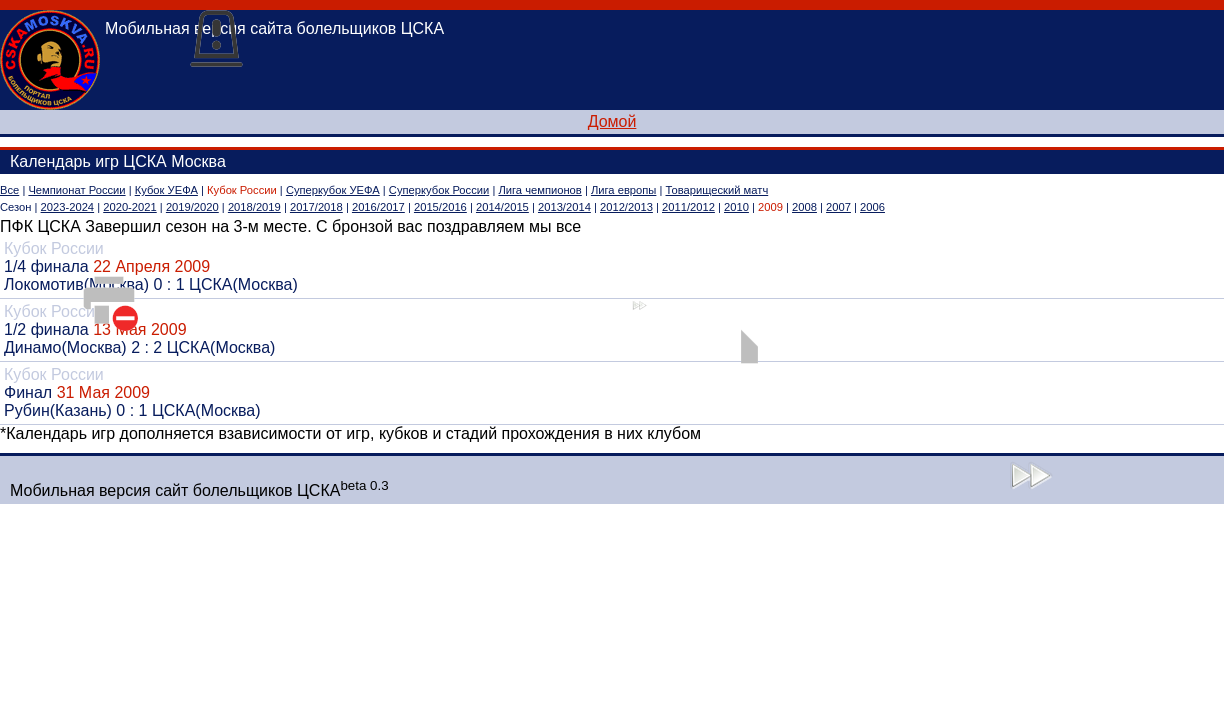  Describe the element at coordinates (639, 305) in the screenshot. I see `skip forward in media playback` at that location.